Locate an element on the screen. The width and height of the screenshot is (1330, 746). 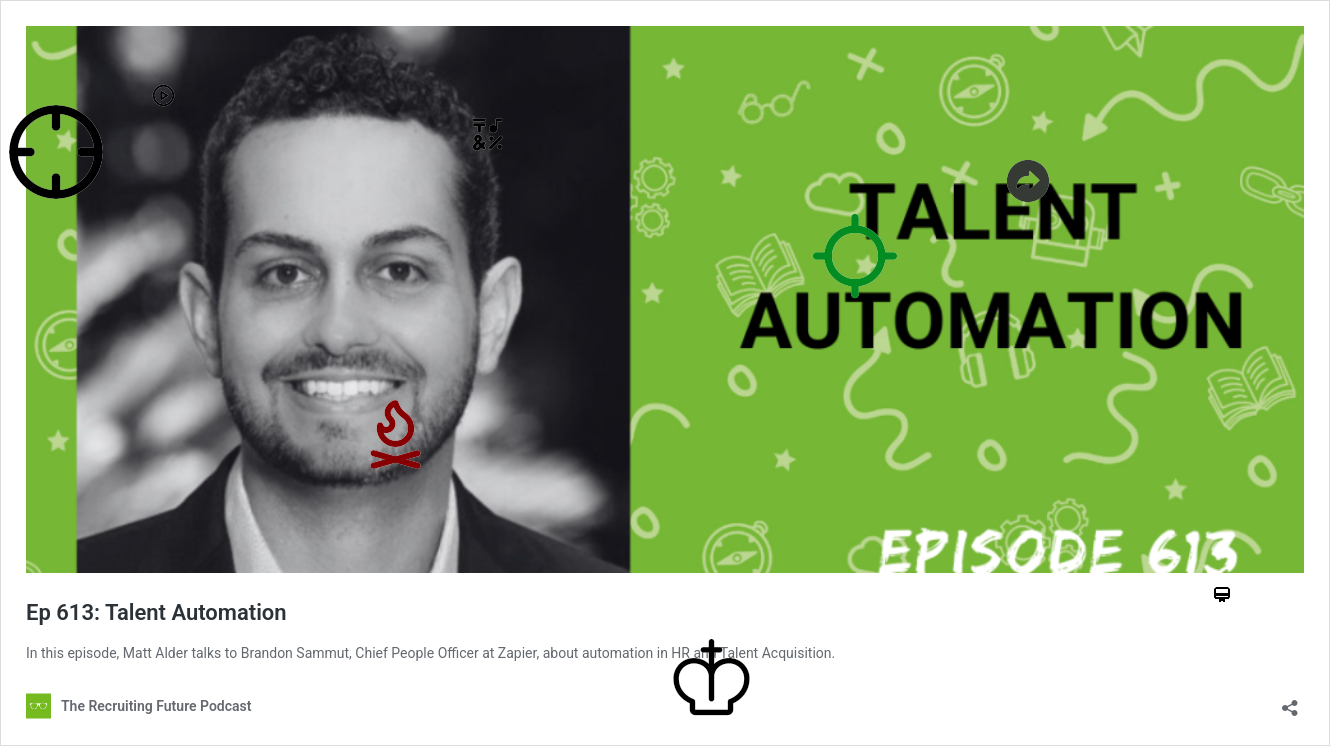
share or forward content is located at coordinates (1028, 181).